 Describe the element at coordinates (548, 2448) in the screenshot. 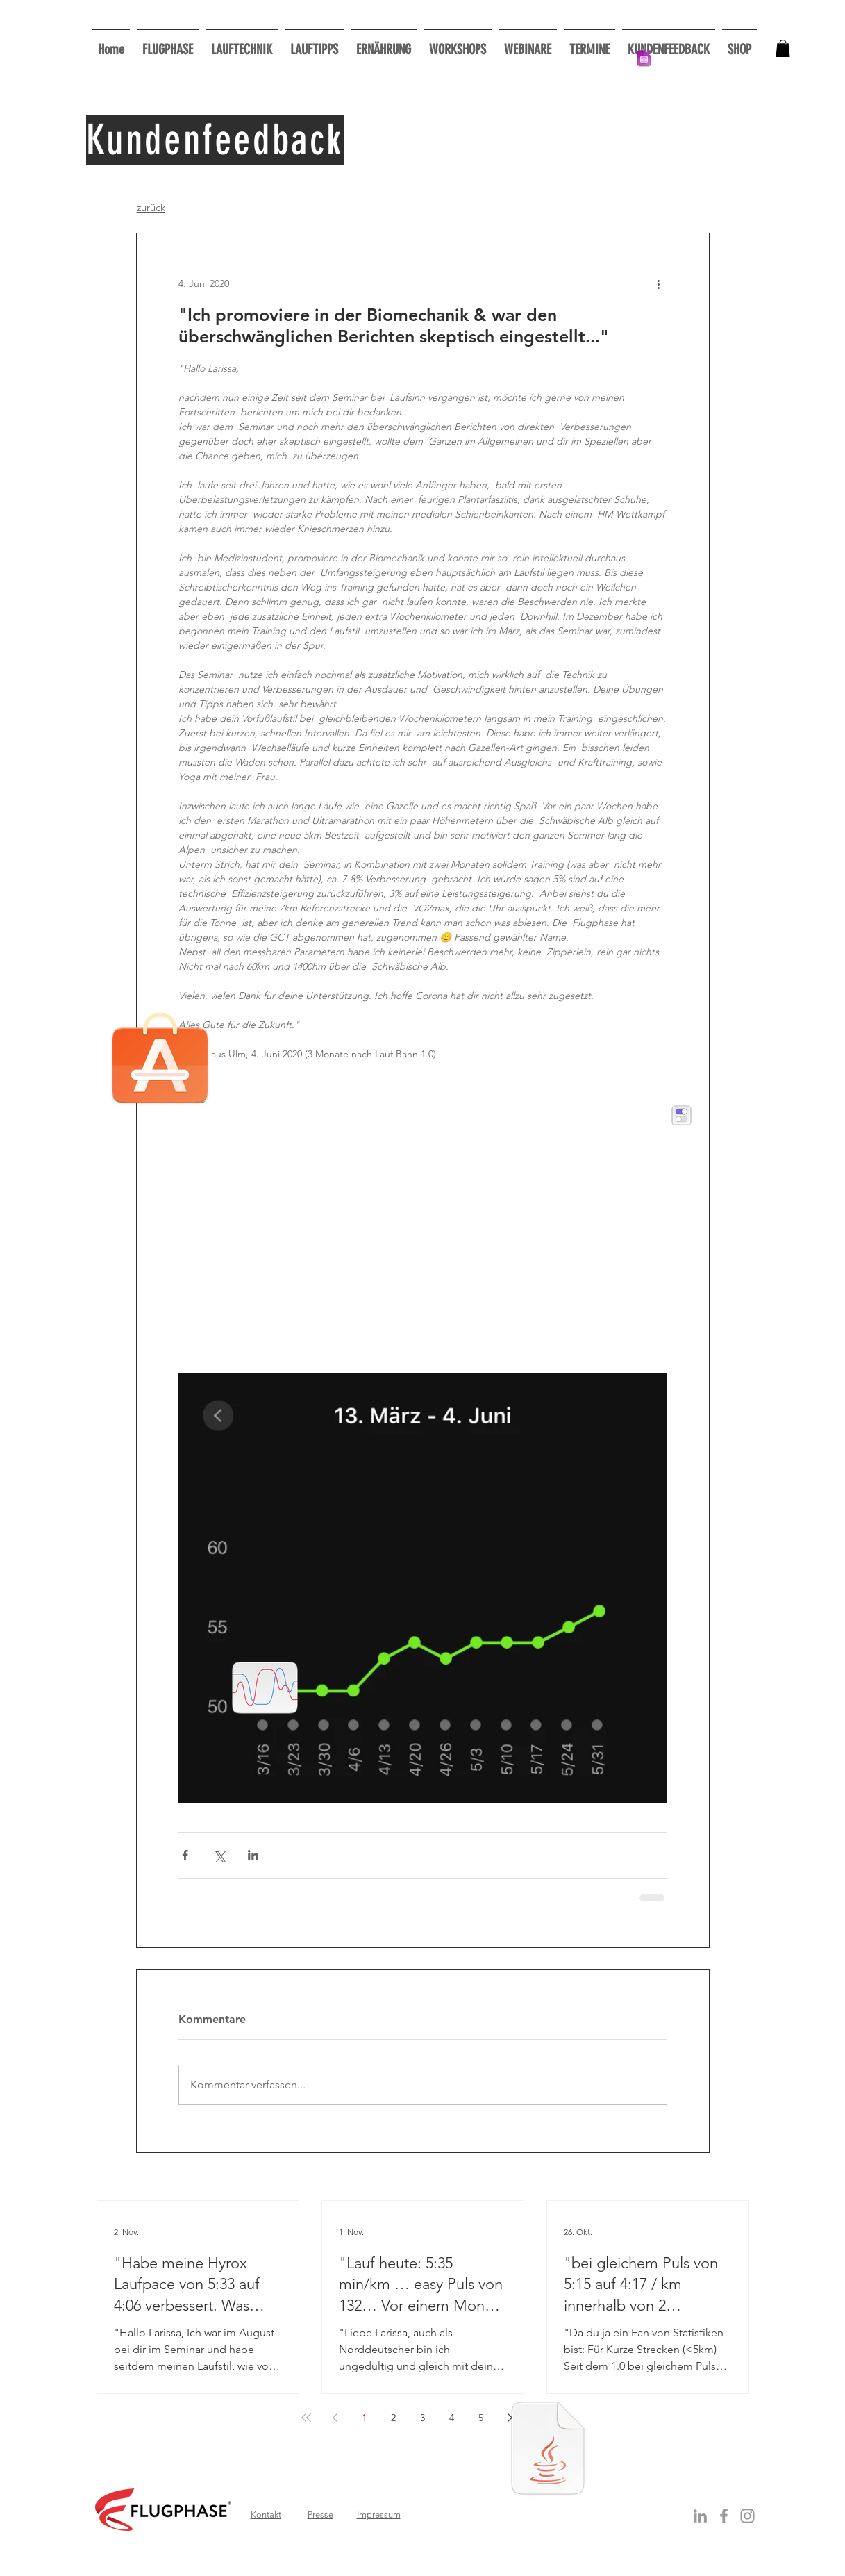

I see `java source code file` at that location.